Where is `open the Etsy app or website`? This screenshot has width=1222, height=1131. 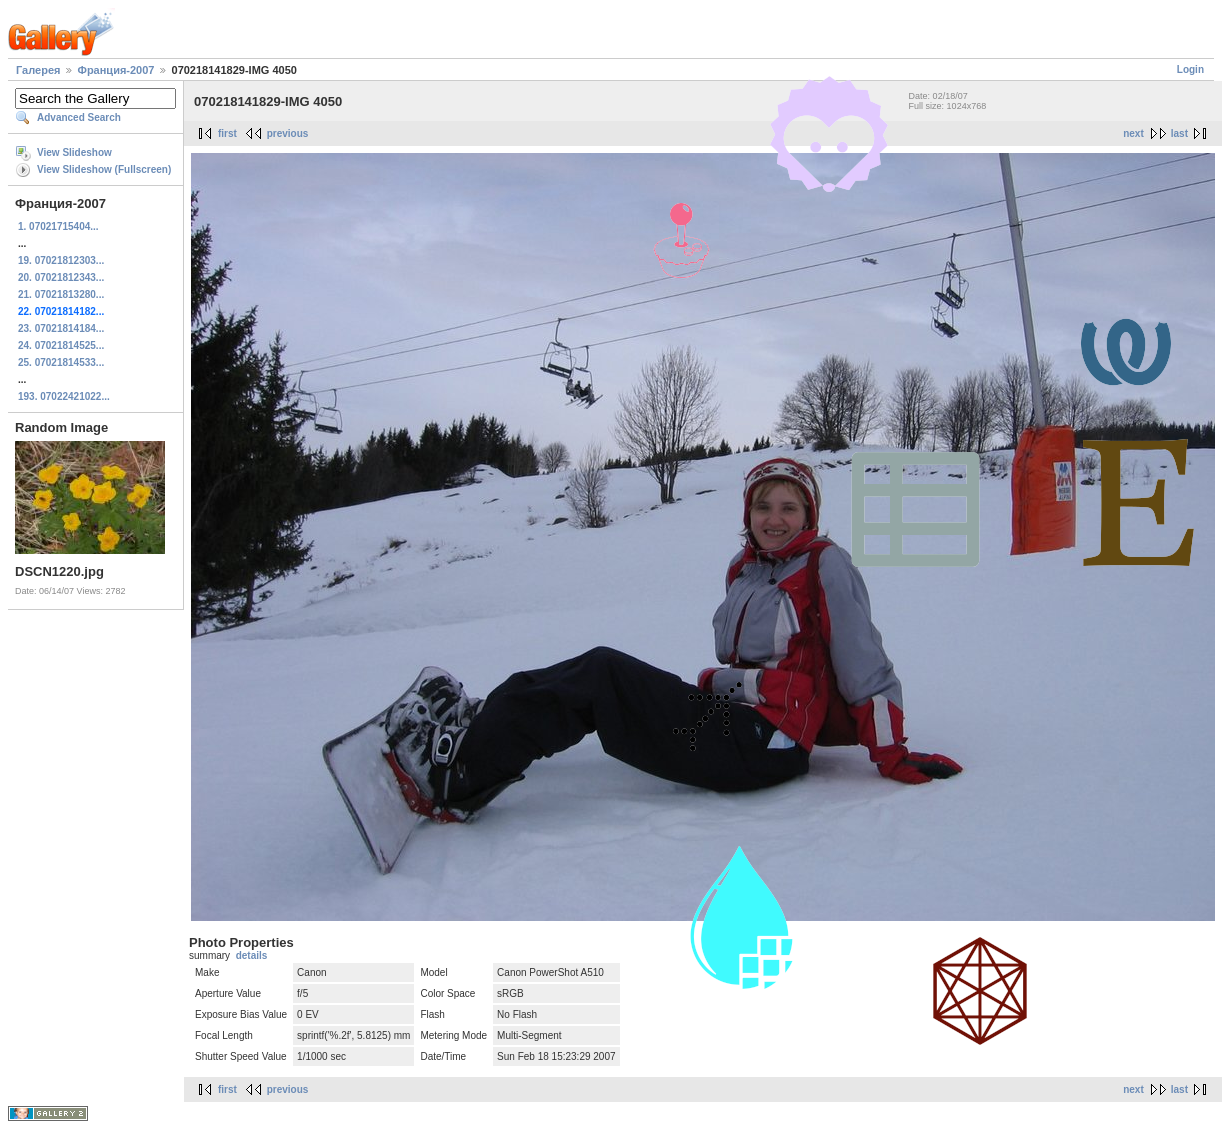
open the Etsy app or website is located at coordinates (1138, 502).